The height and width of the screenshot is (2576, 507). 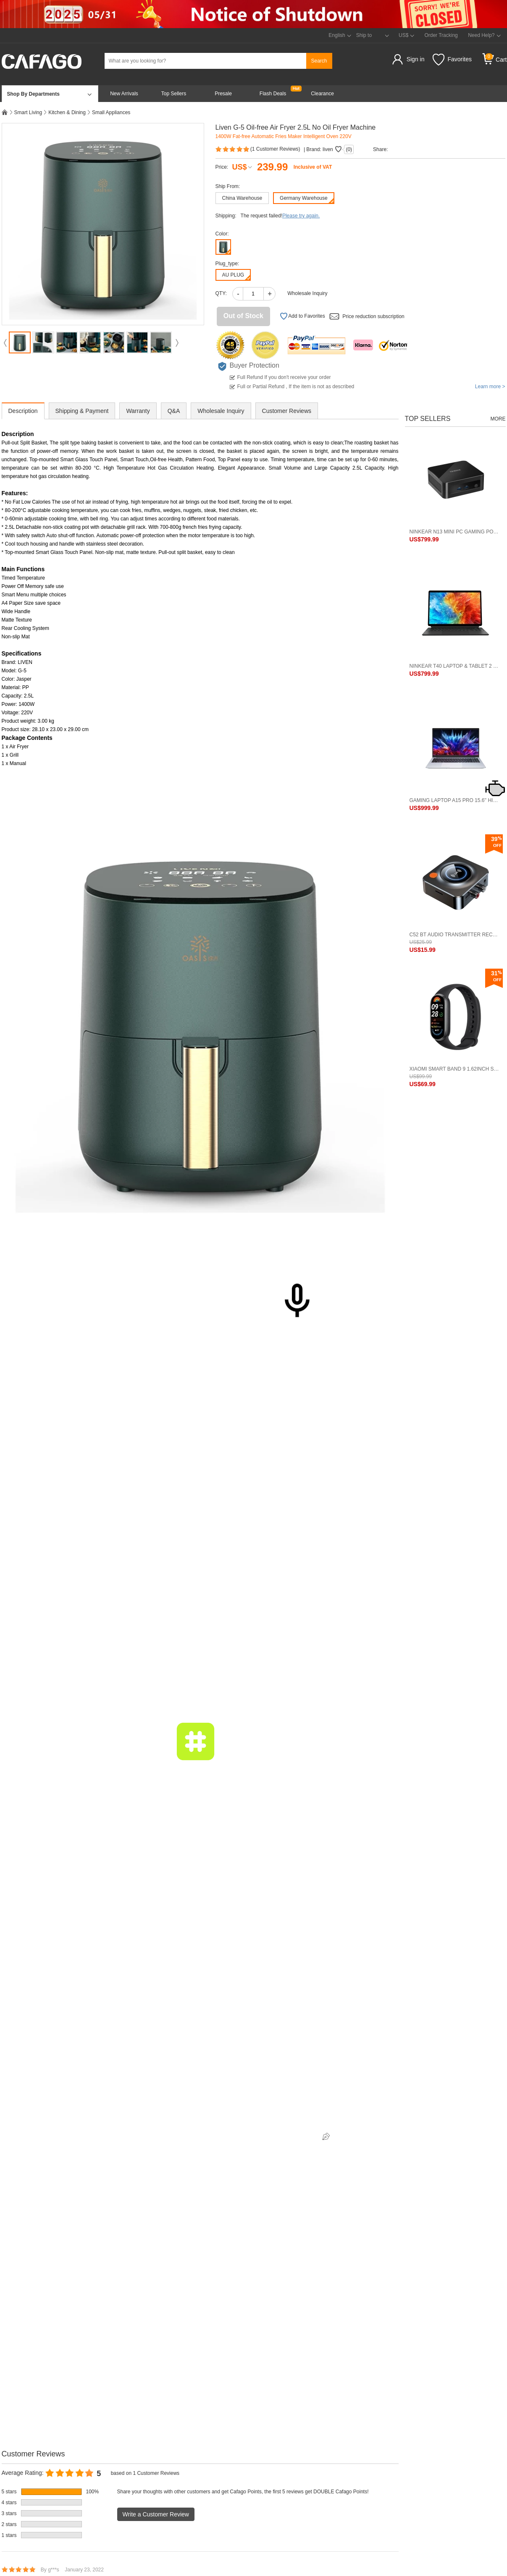 What do you see at coordinates (495, 789) in the screenshot?
I see `view engine or vehicle diagnostics` at bounding box center [495, 789].